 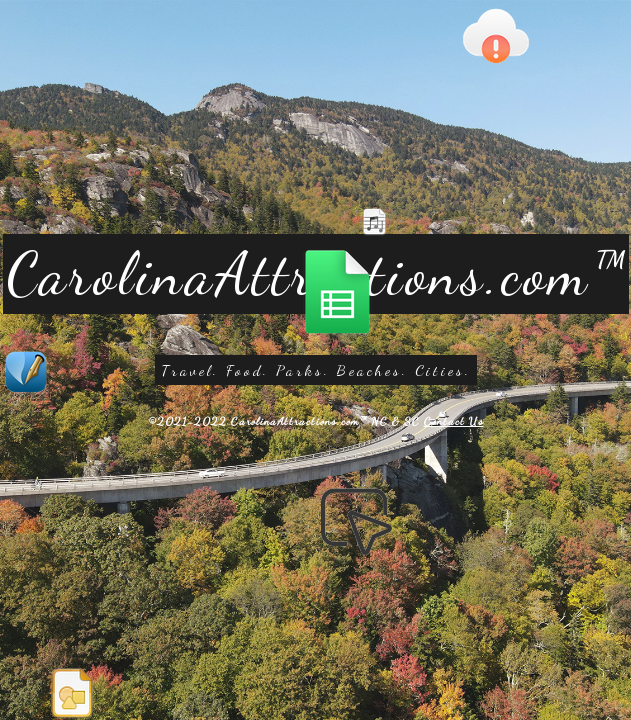 What do you see at coordinates (374, 221) in the screenshot?
I see `iMelody ringtone file` at bounding box center [374, 221].